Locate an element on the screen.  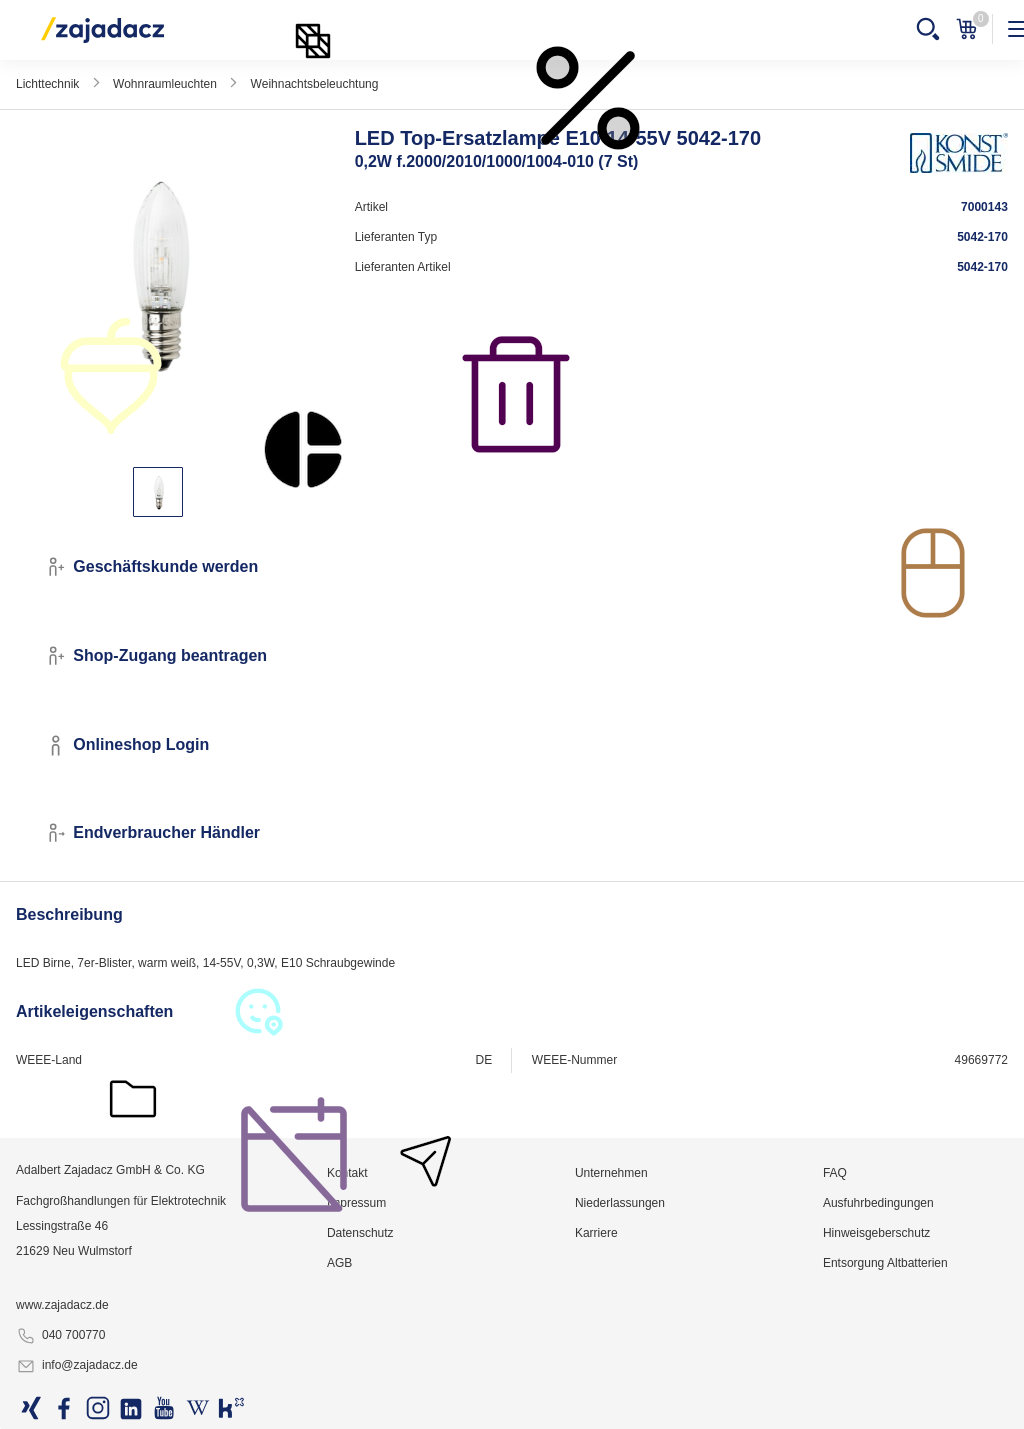
view discount or sale pricing is located at coordinates (588, 98).